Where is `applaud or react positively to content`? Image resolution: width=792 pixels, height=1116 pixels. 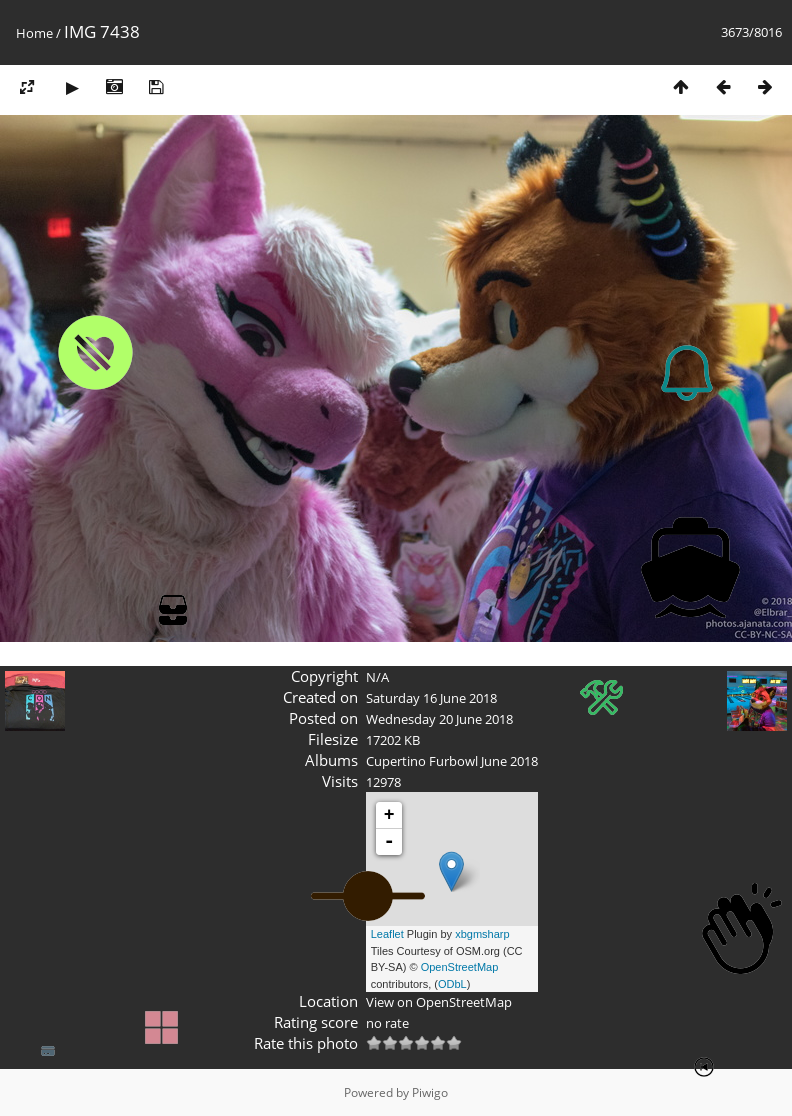
applaud or react positively to content is located at coordinates (740, 928).